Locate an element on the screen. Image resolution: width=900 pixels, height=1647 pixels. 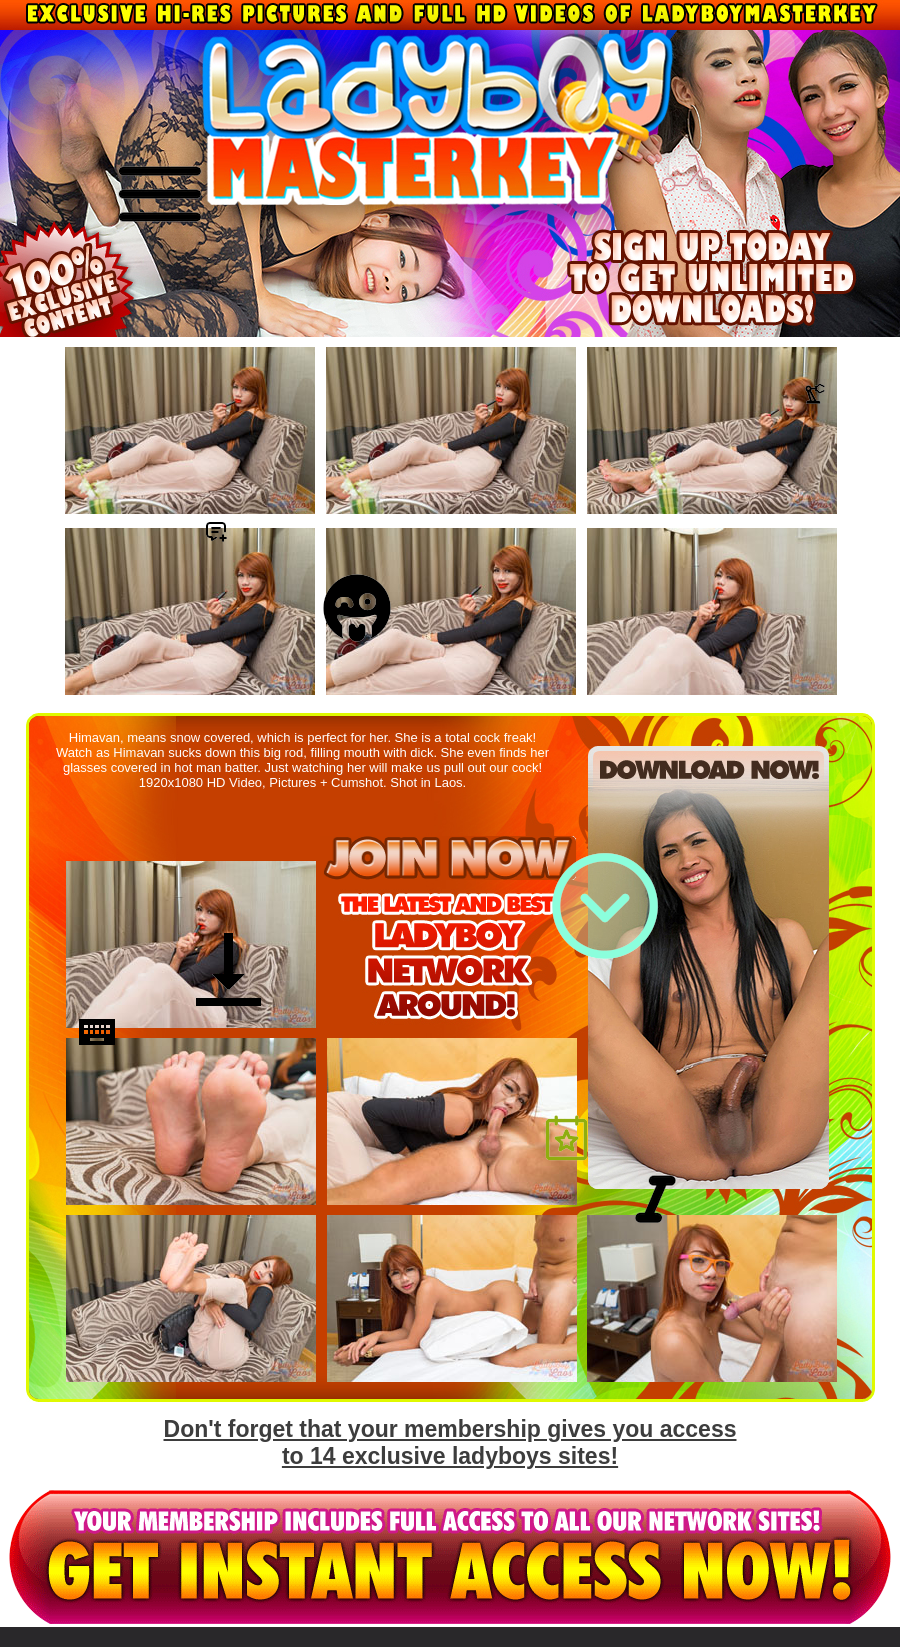
compose a new message is located at coordinates (216, 531).